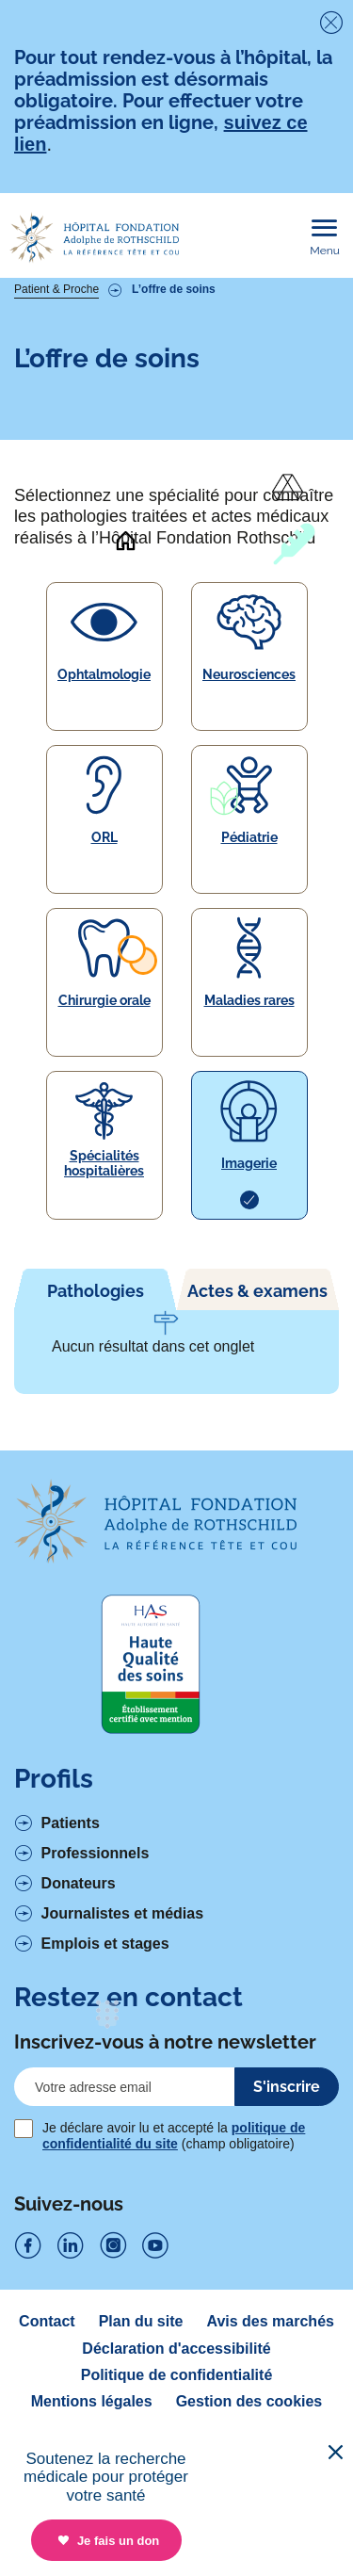  I want to click on open numeric keypad for input, so click(107, 2014).